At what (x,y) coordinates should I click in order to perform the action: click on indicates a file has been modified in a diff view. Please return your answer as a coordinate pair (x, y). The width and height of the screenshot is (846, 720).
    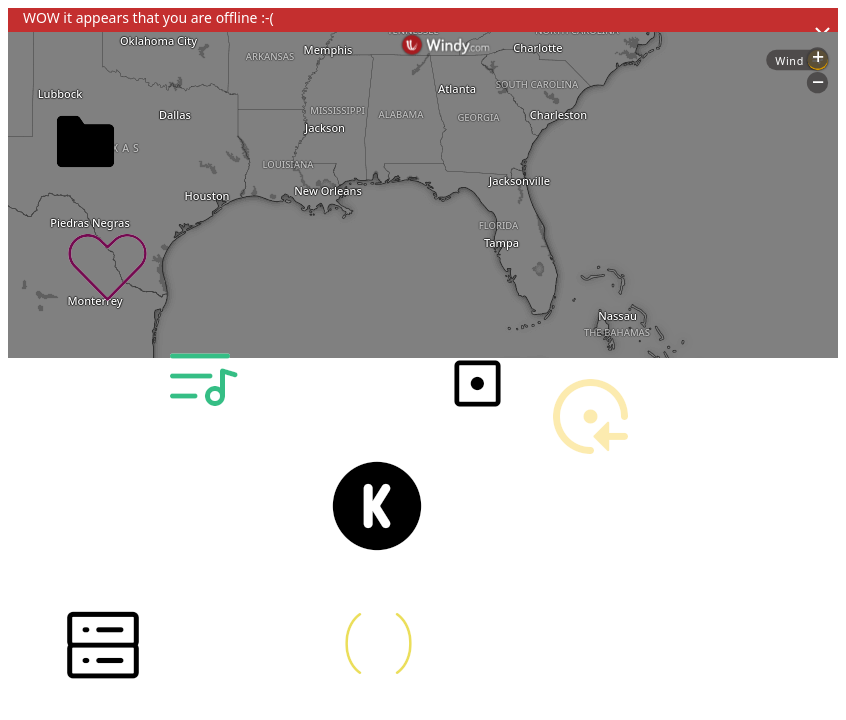
    Looking at the image, I should click on (477, 383).